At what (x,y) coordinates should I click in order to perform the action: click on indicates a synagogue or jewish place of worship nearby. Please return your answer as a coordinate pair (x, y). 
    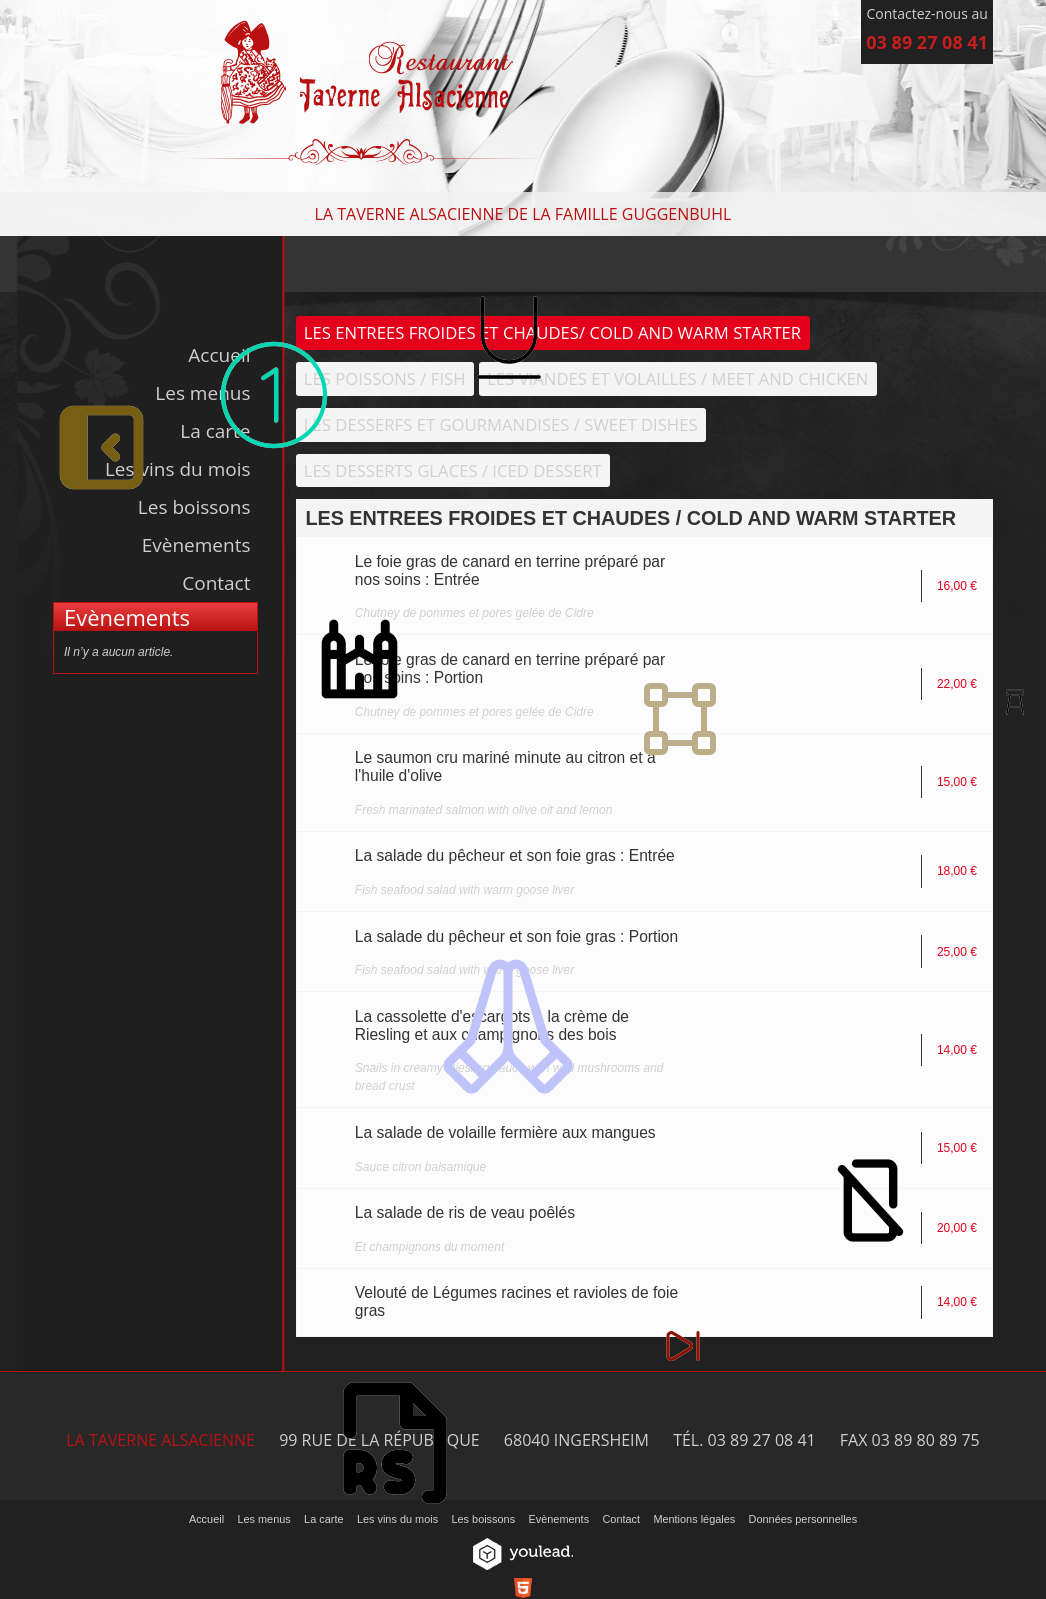
    Looking at the image, I should click on (359, 660).